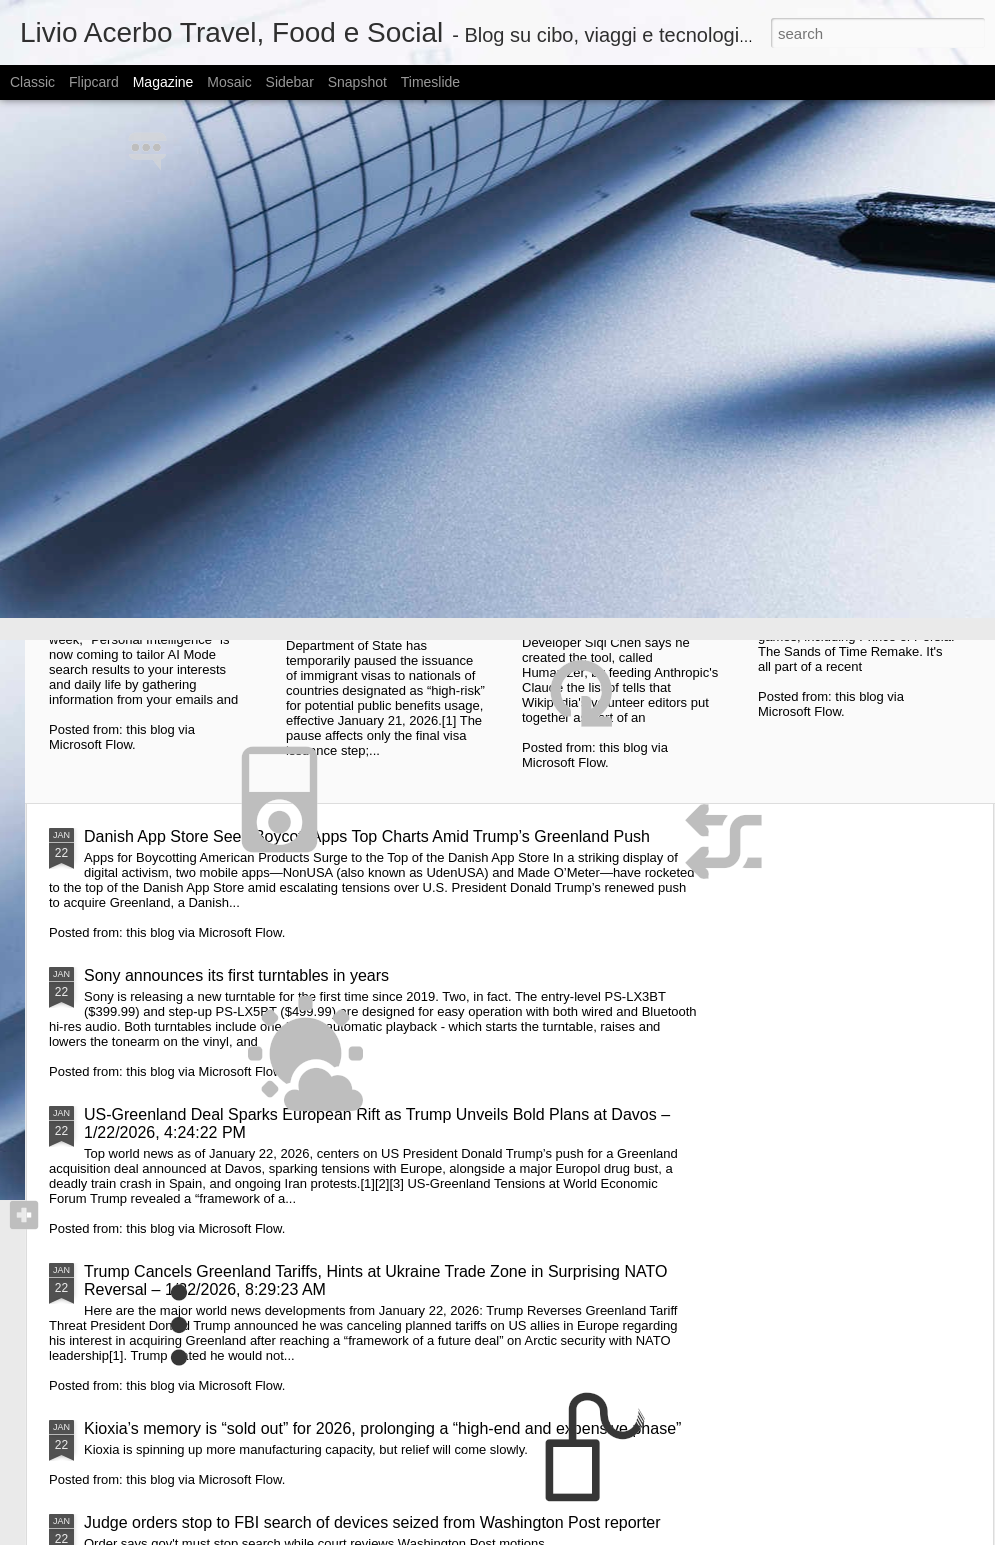 The height and width of the screenshot is (1545, 995). Describe the element at coordinates (179, 1325) in the screenshot. I see `access more options or settings` at that location.